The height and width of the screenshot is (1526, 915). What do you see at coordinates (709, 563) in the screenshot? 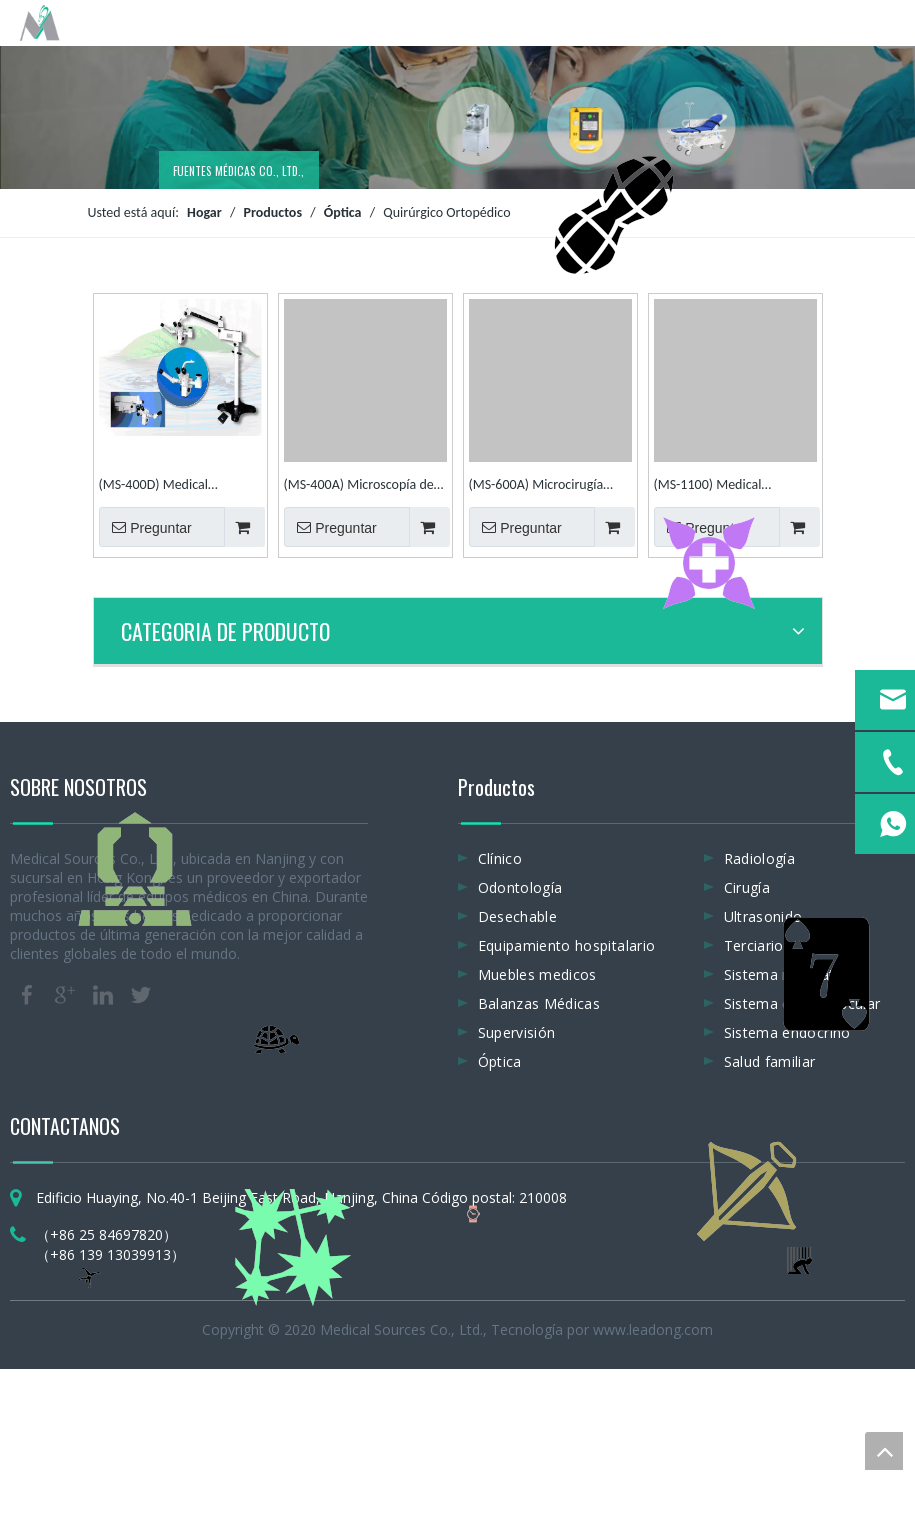
I see `indicates level four or advanced tier achievement` at bounding box center [709, 563].